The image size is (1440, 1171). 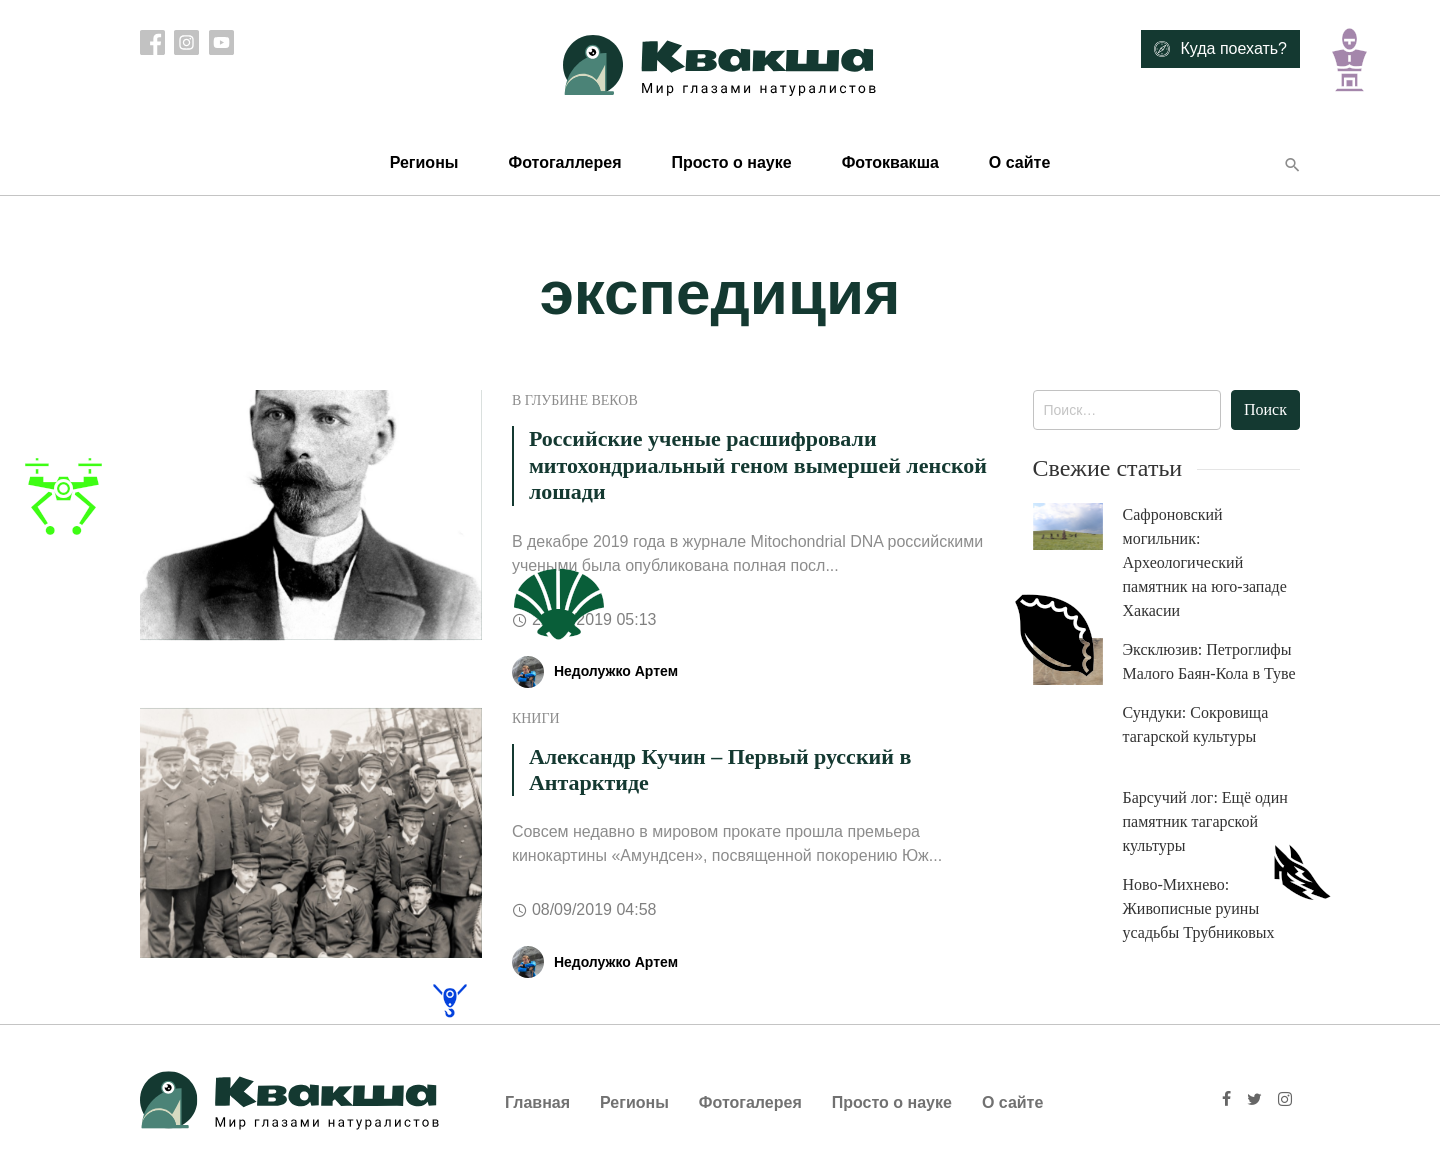 I want to click on indicates crane or lifting equipment in a game interface, so click(x=450, y=1001).